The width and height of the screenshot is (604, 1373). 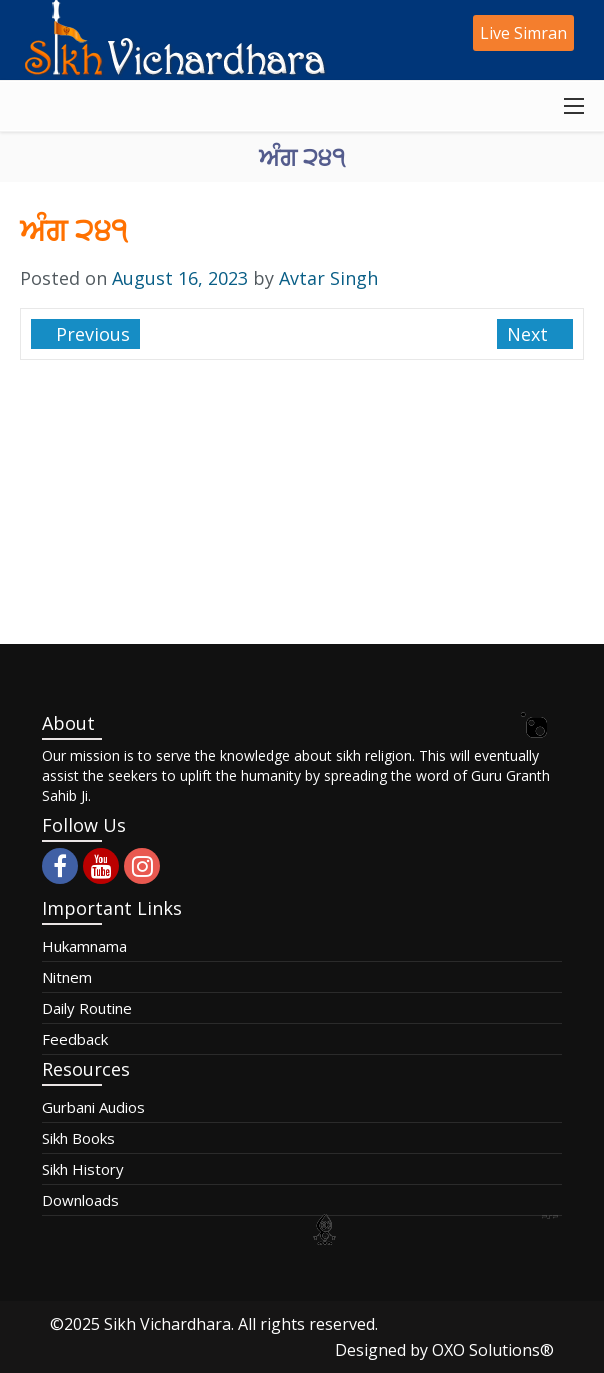 I want to click on playstation portable (PSP) brand logo, so click(x=550, y=1217).